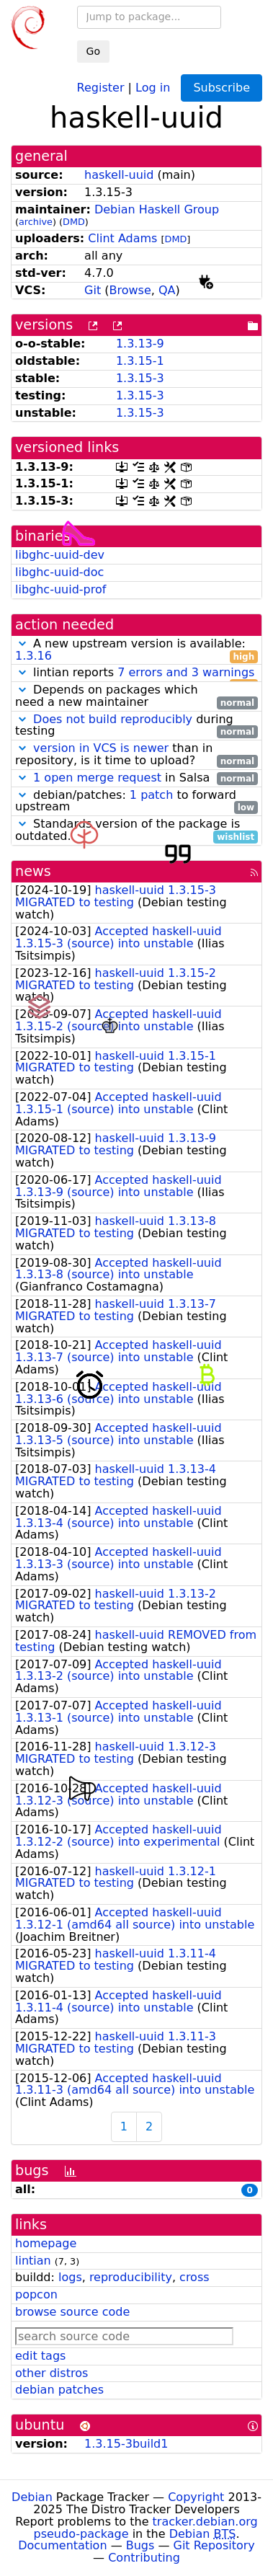 The width and height of the screenshot is (273, 2576). What do you see at coordinates (205, 282) in the screenshot?
I see `add a new power connection or device` at bounding box center [205, 282].